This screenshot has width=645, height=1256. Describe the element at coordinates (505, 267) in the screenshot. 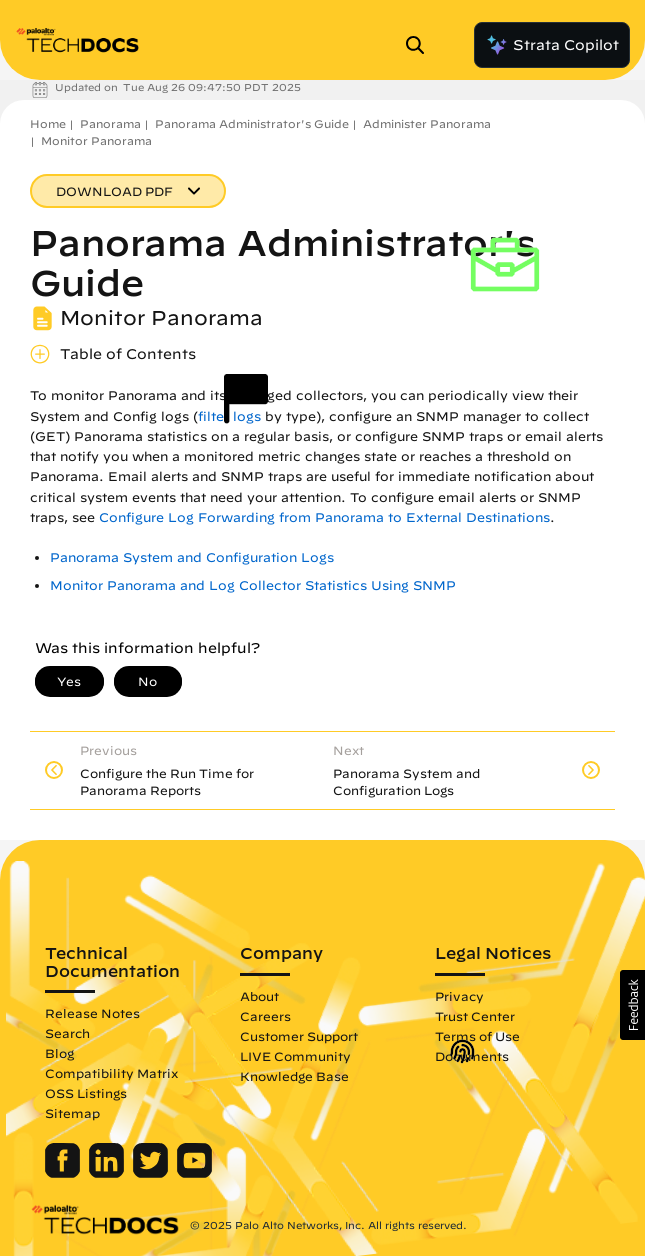

I see `access work or business-related files` at that location.